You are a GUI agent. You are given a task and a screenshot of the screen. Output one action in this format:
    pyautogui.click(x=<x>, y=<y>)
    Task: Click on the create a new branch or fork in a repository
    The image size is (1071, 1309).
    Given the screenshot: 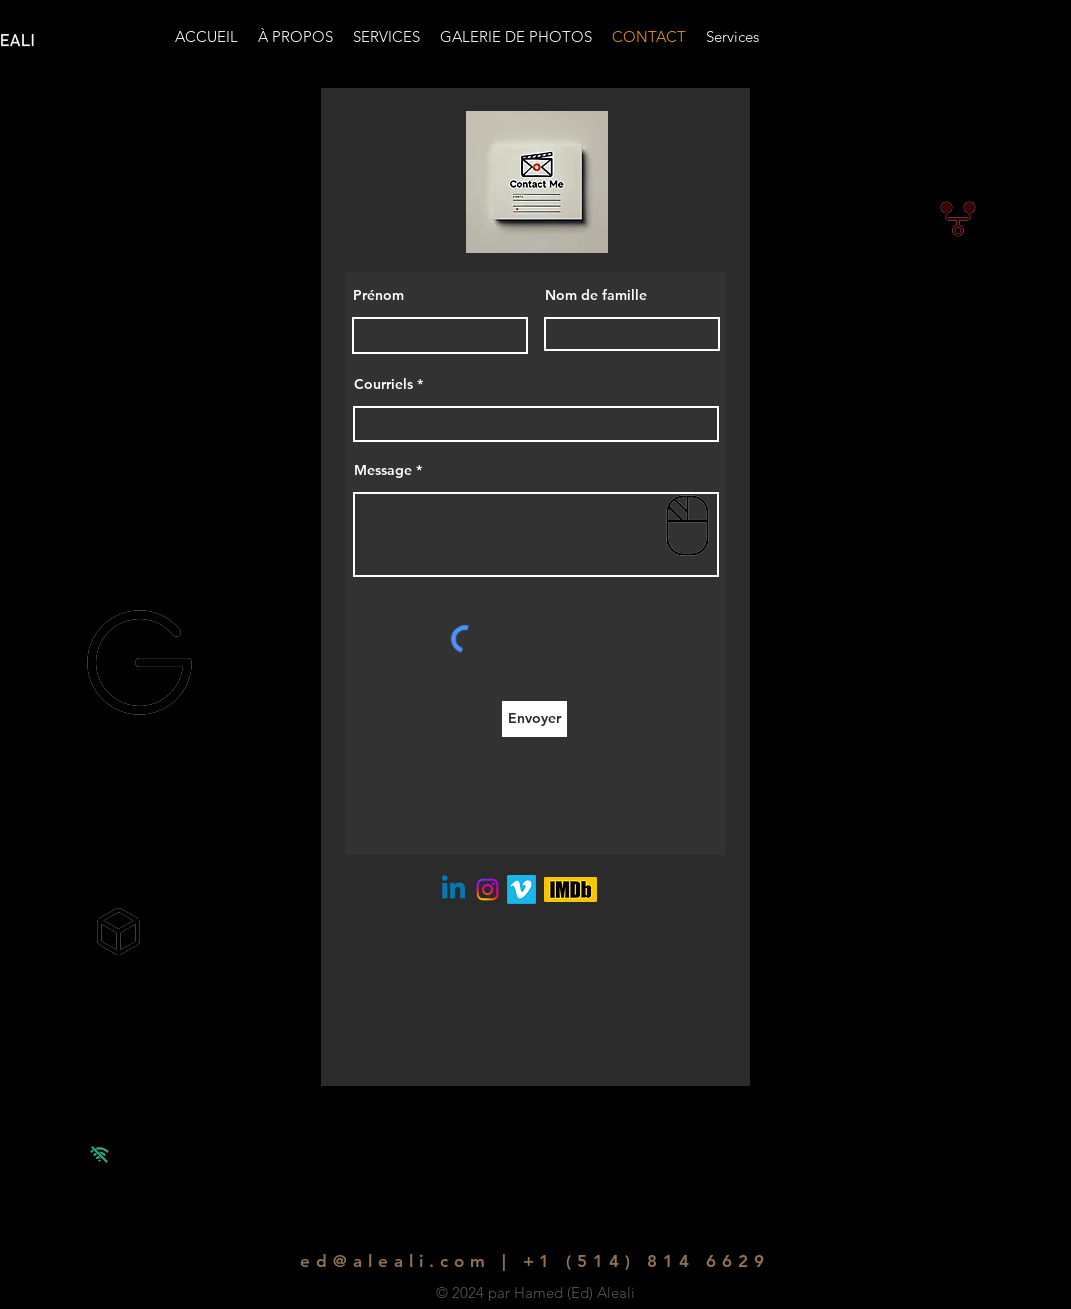 What is the action you would take?
    pyautogui.click(x=958, y=219)
    